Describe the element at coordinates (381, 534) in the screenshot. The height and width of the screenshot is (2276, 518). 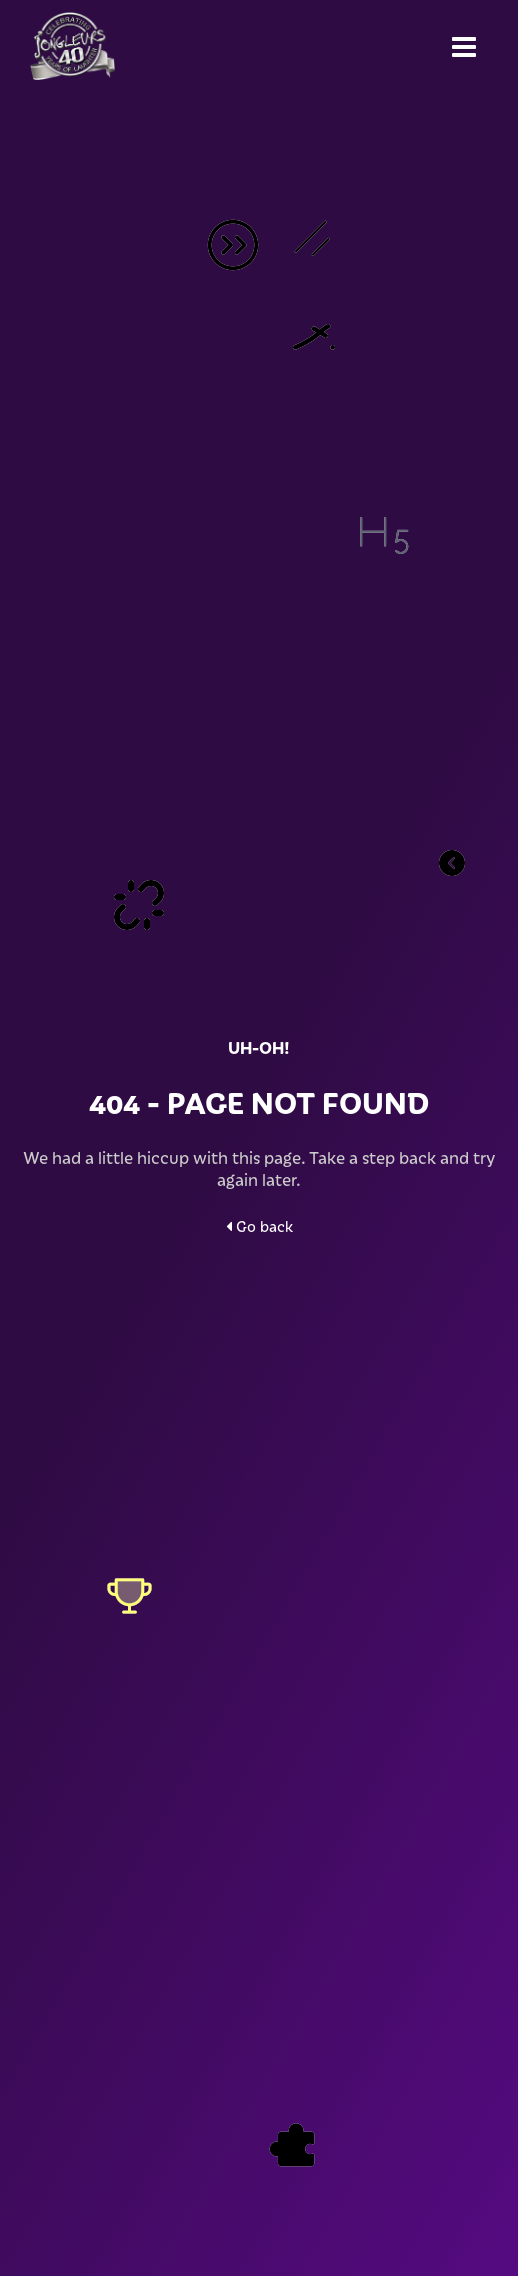
I see `format text as heading level 5` at that location.